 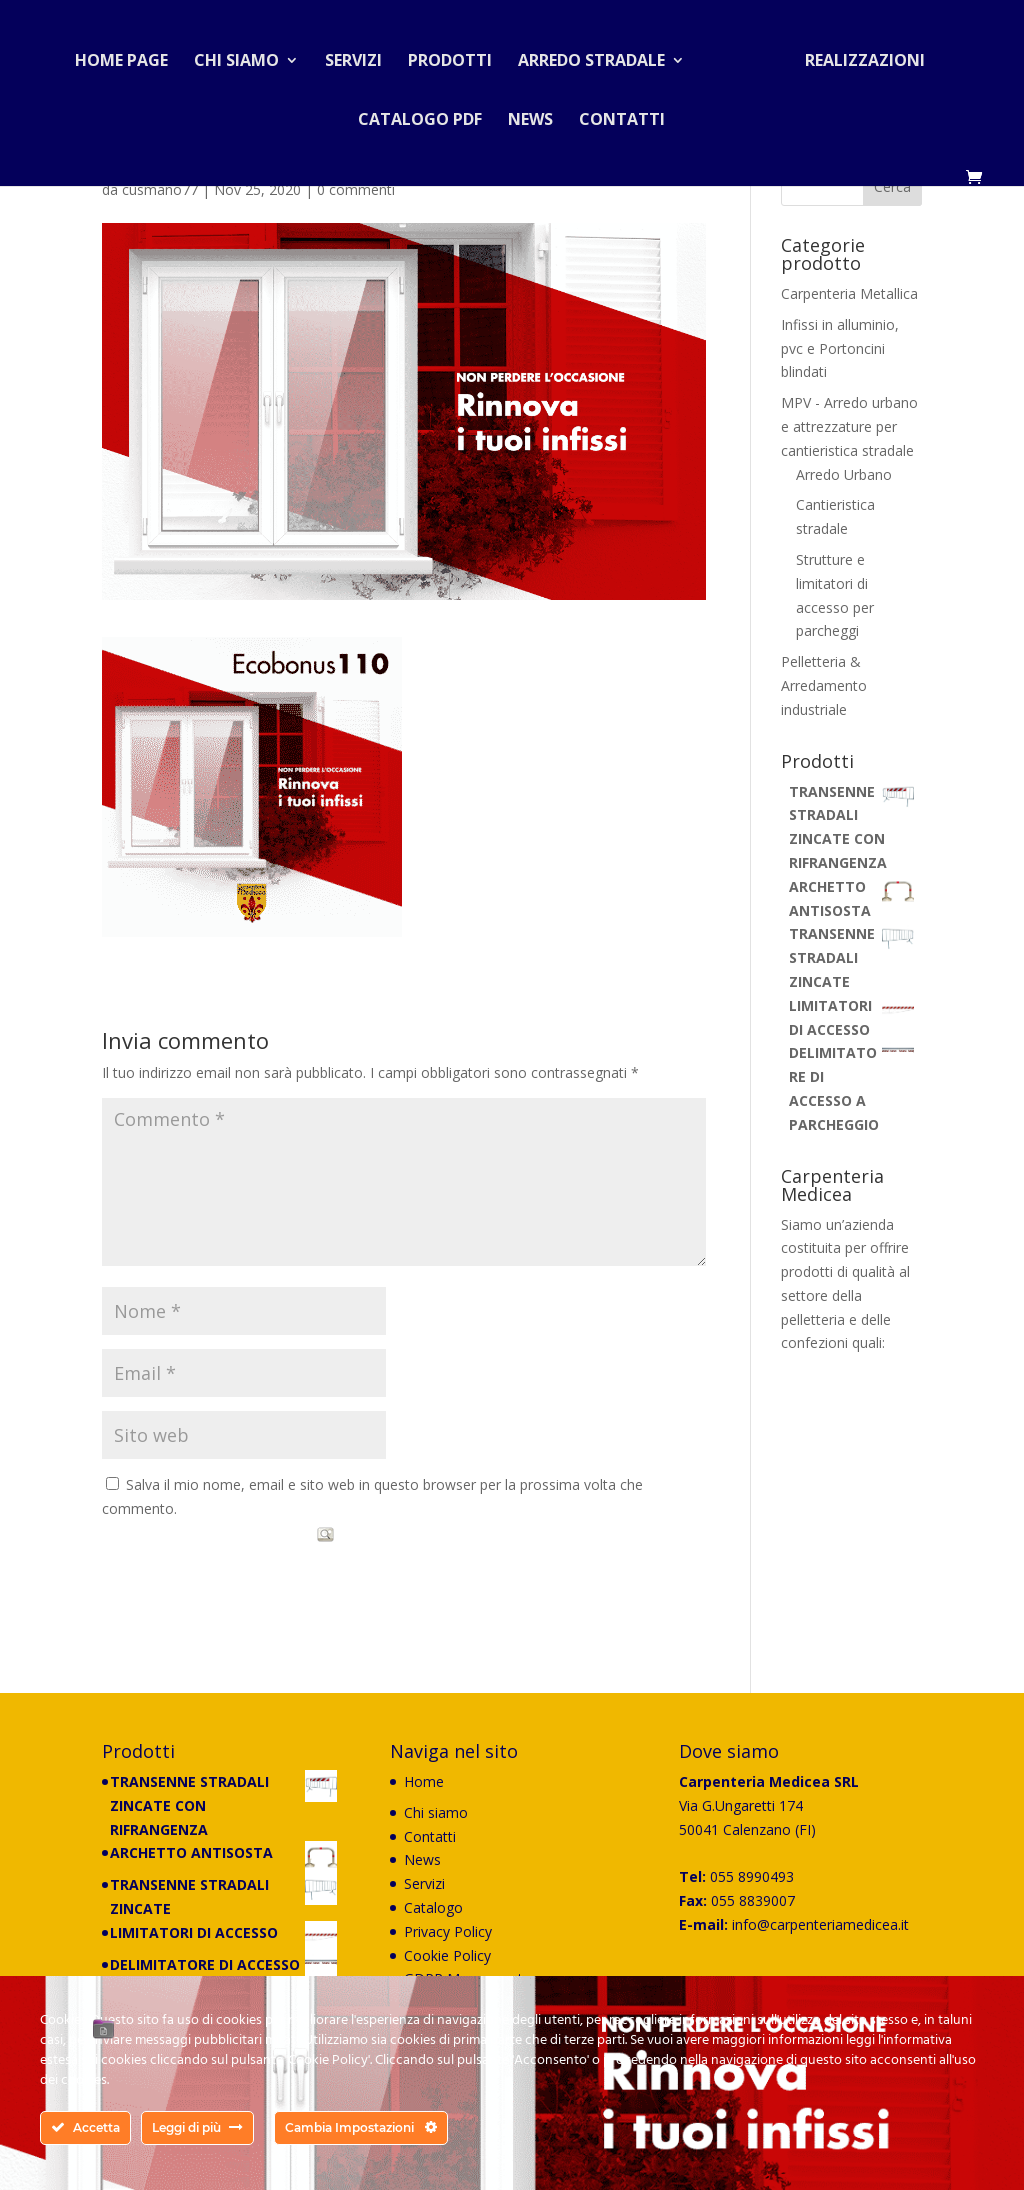 I want to click on open documents folder, so click(x=103, y=2028).